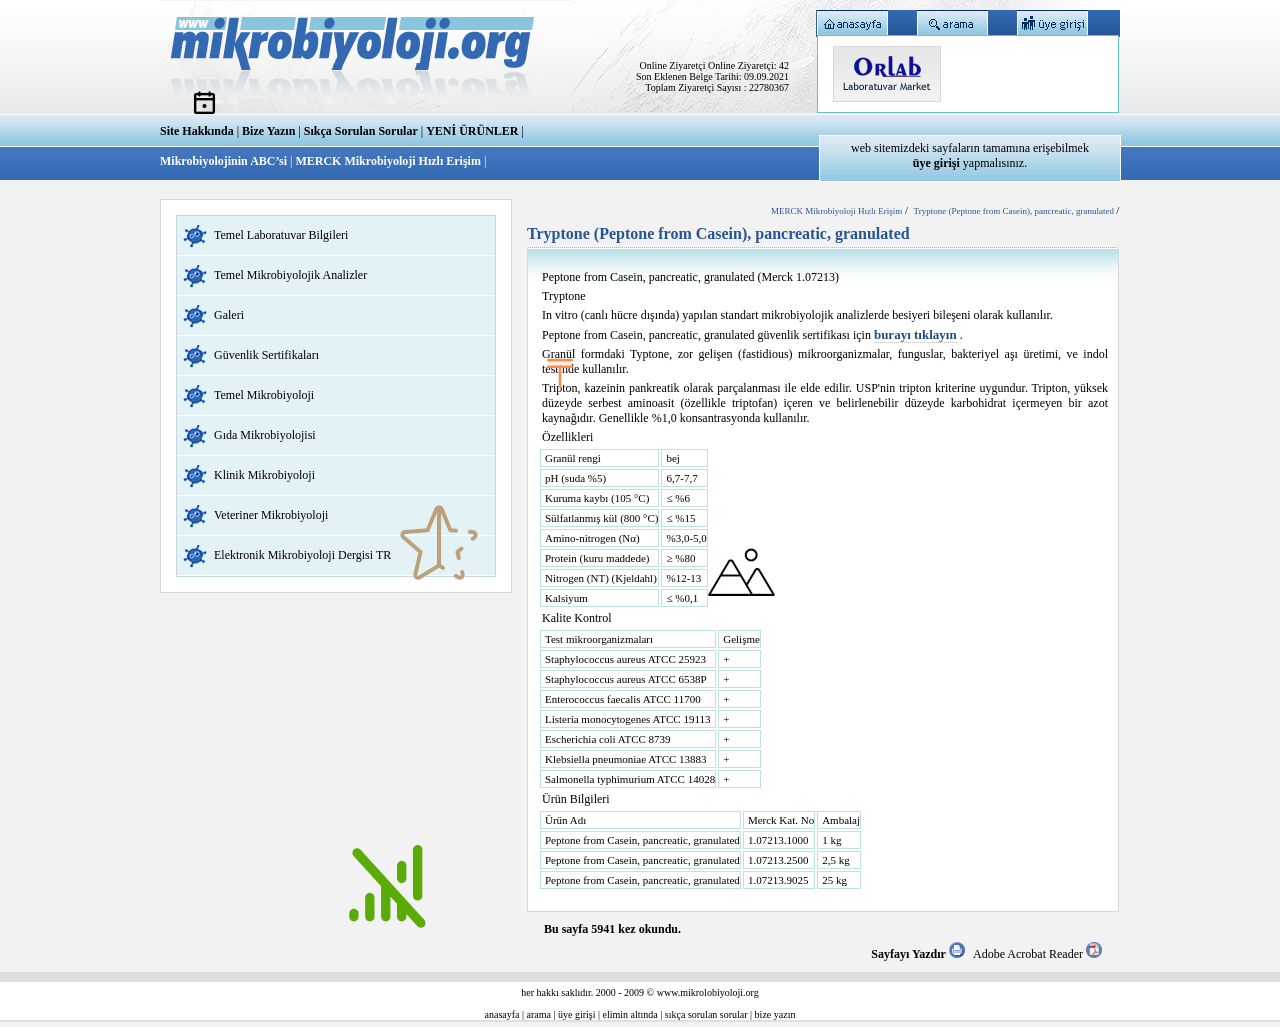 This screenshot has width=1280, height=1027. Describe the element at coordinates (560, 372) in the screenshot. I see `view or select Kazakhstan tenge currency` at that location.